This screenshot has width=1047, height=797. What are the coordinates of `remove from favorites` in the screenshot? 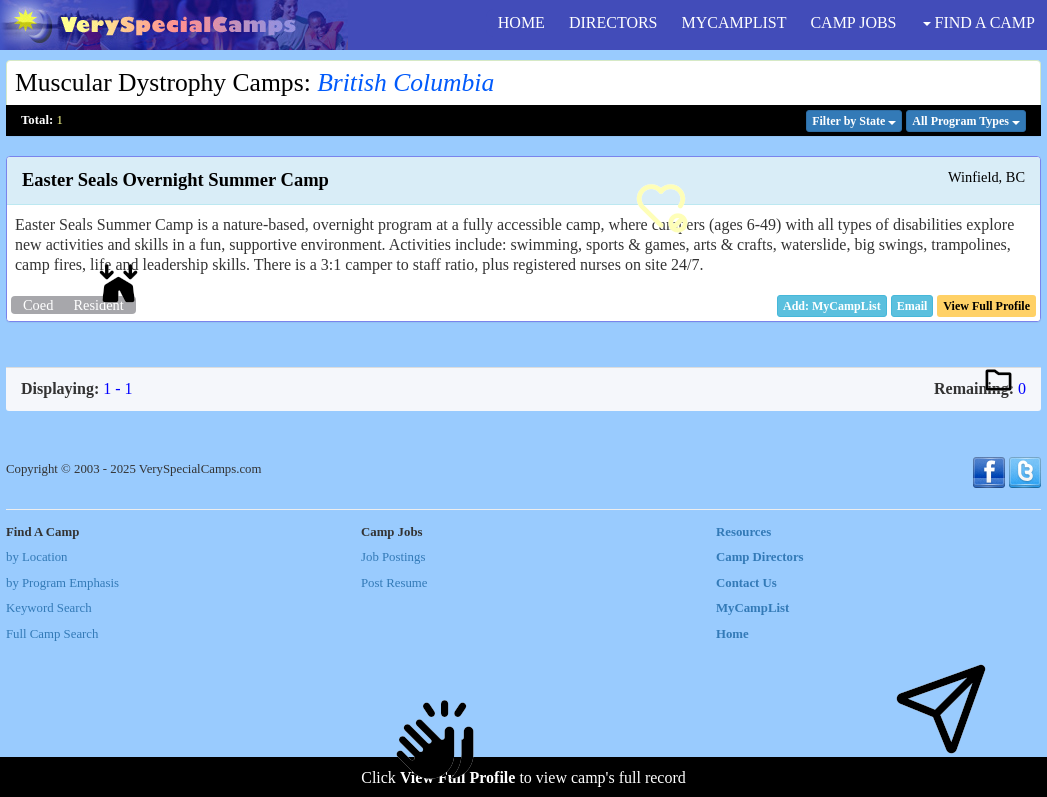 It's located at (661, 206).